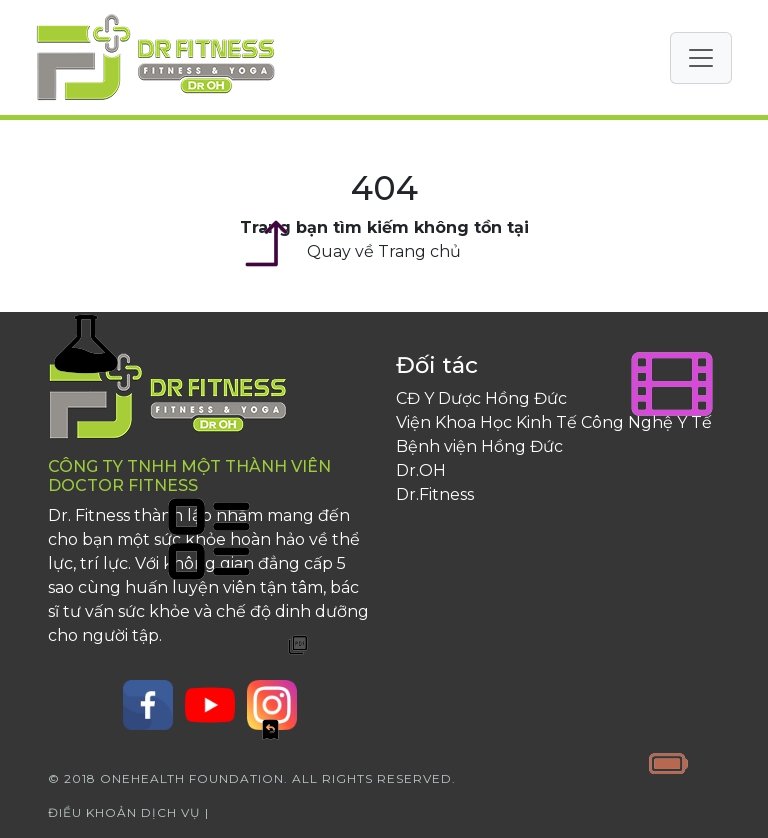 This screenshot has width=768, height=838. What do you see at coordinates (209, 539) in the screenshot?
I see `switch to list view` at bounding box center [209, 539].